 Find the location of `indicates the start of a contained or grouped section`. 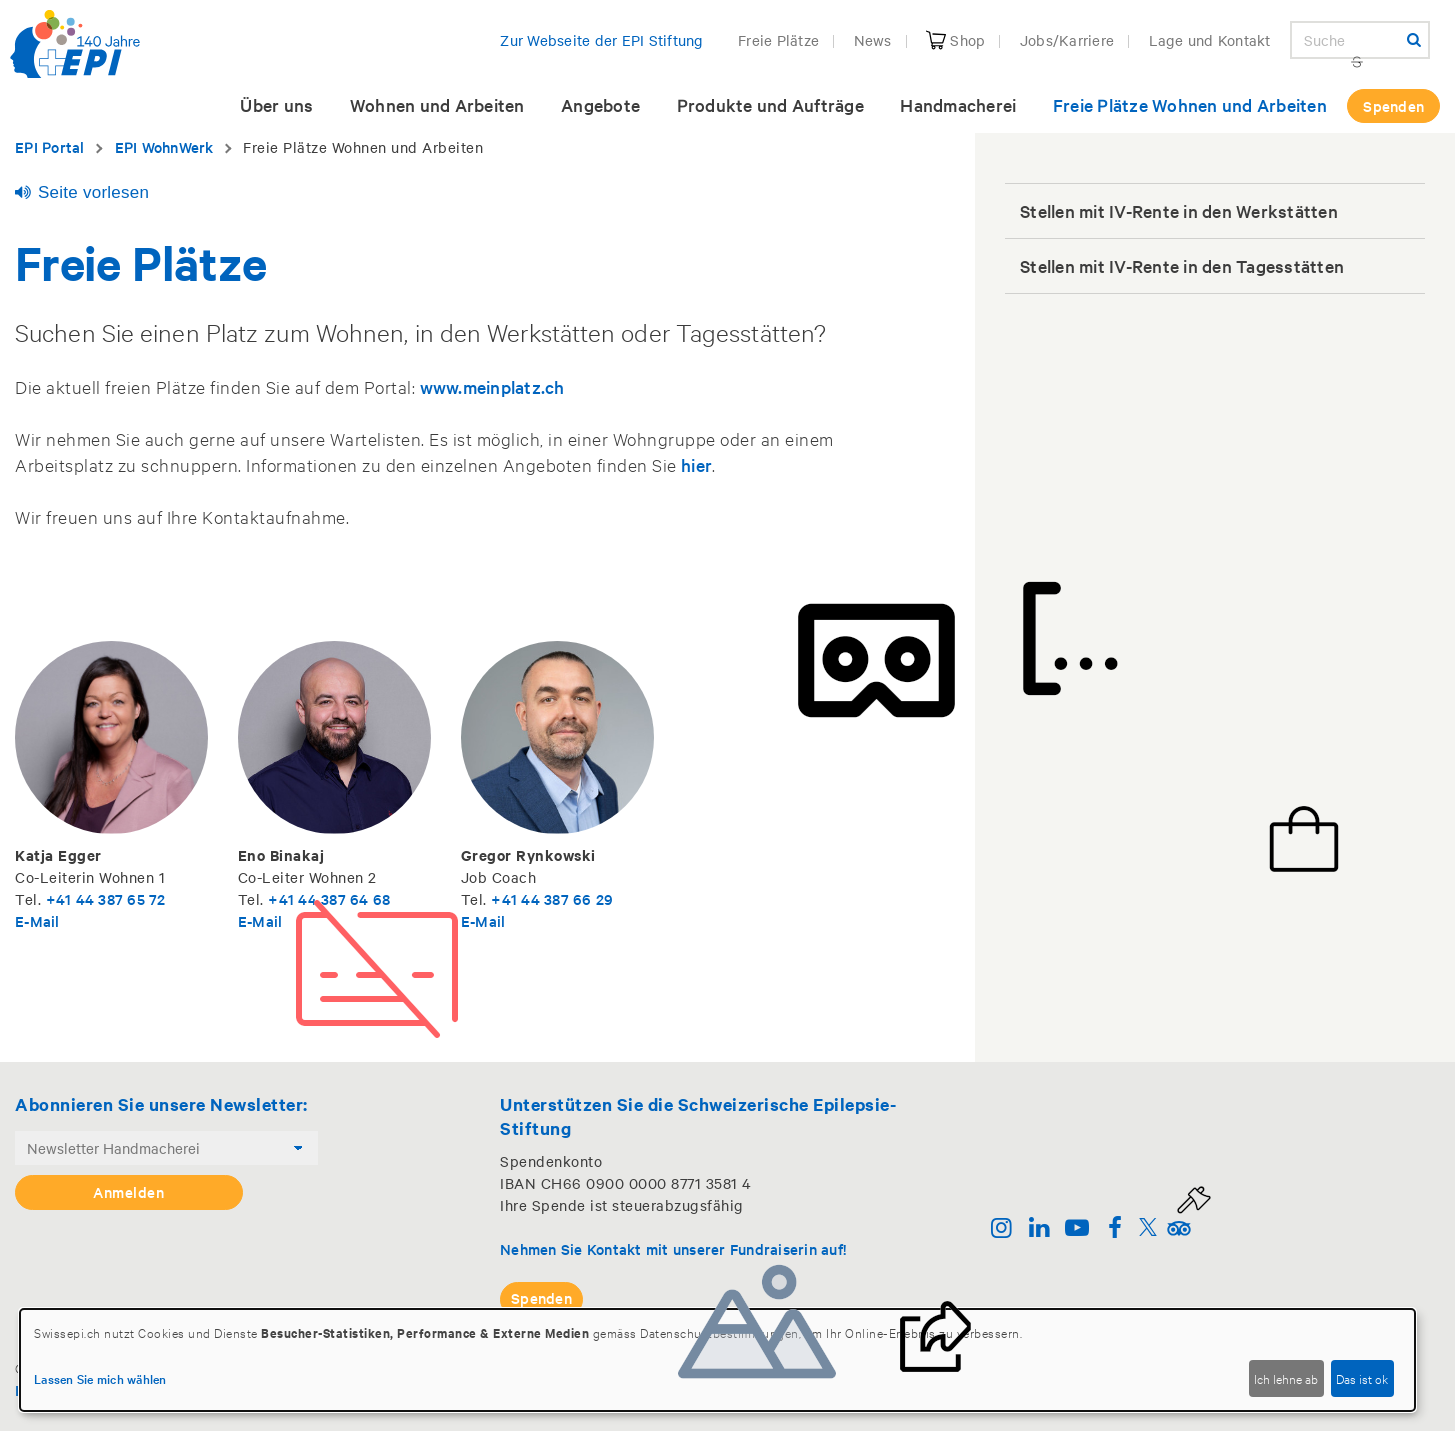

indicates the start of a contained or grouped section is located at coordinates (1073, 638).